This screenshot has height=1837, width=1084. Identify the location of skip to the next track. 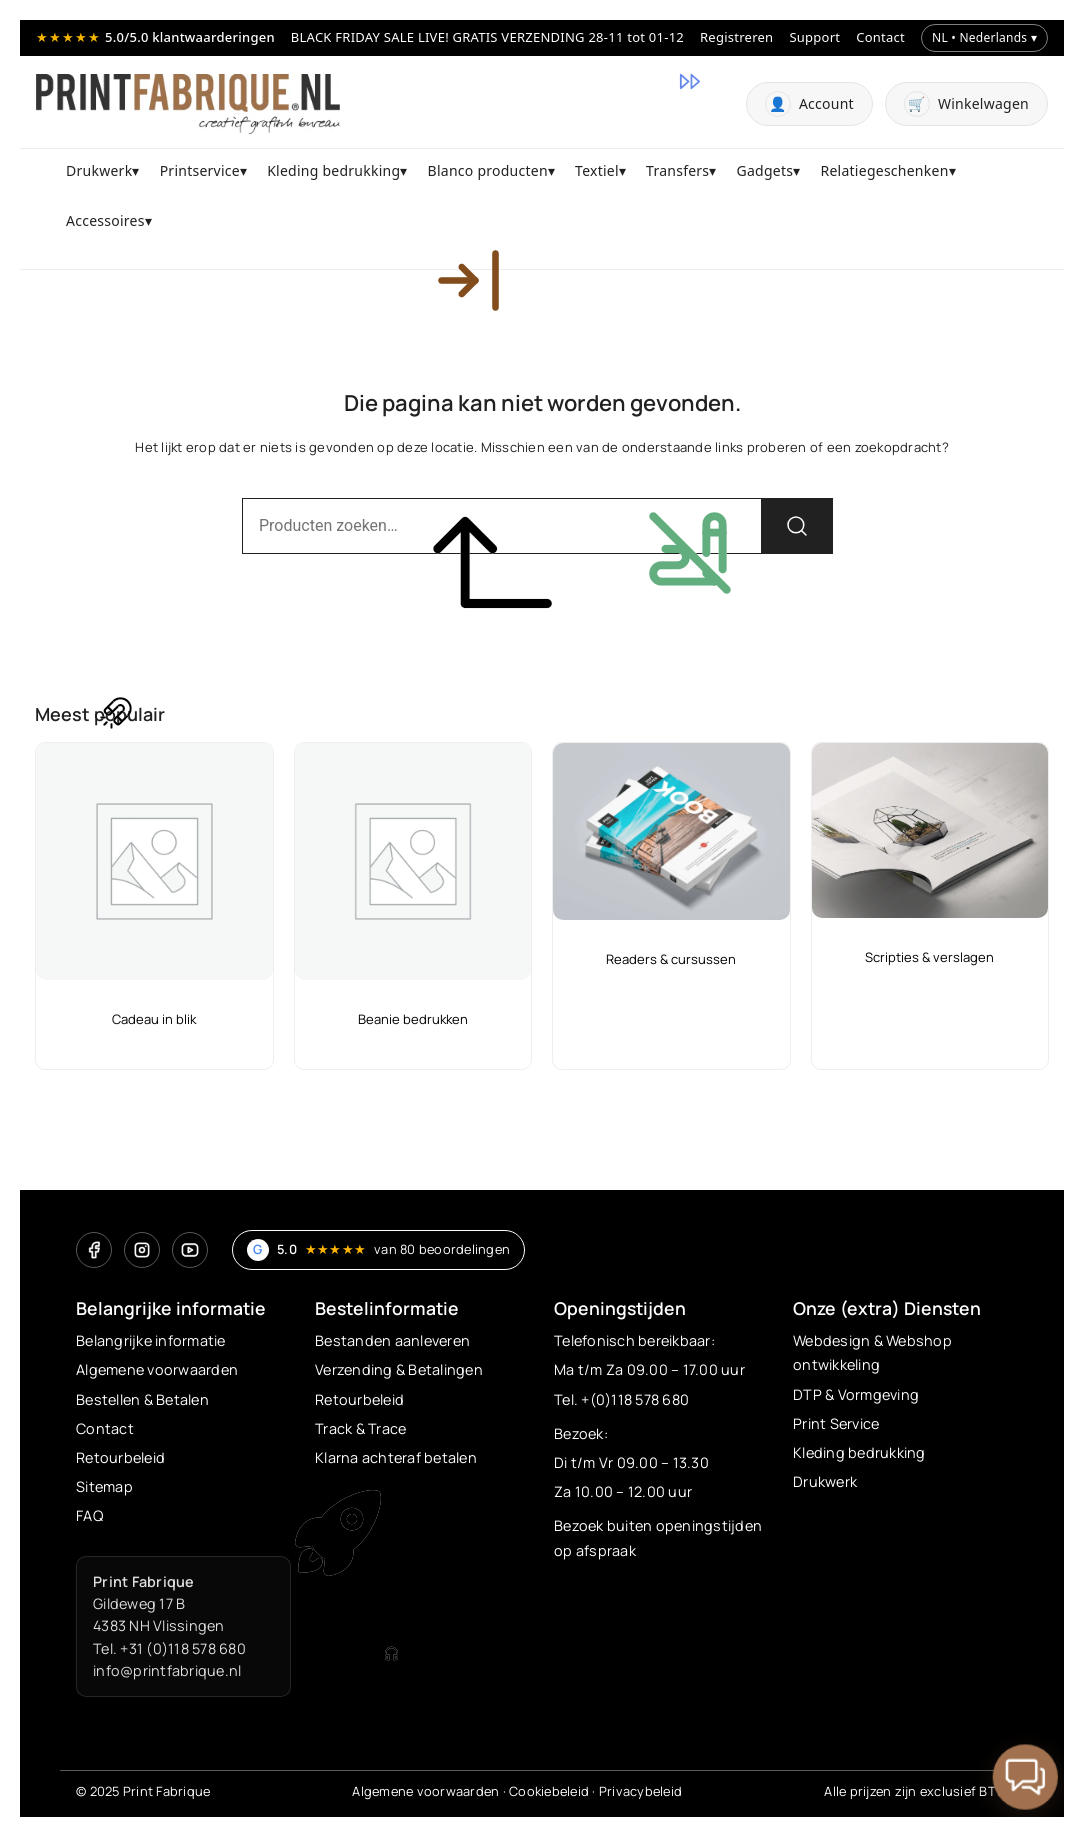
(689, 81).